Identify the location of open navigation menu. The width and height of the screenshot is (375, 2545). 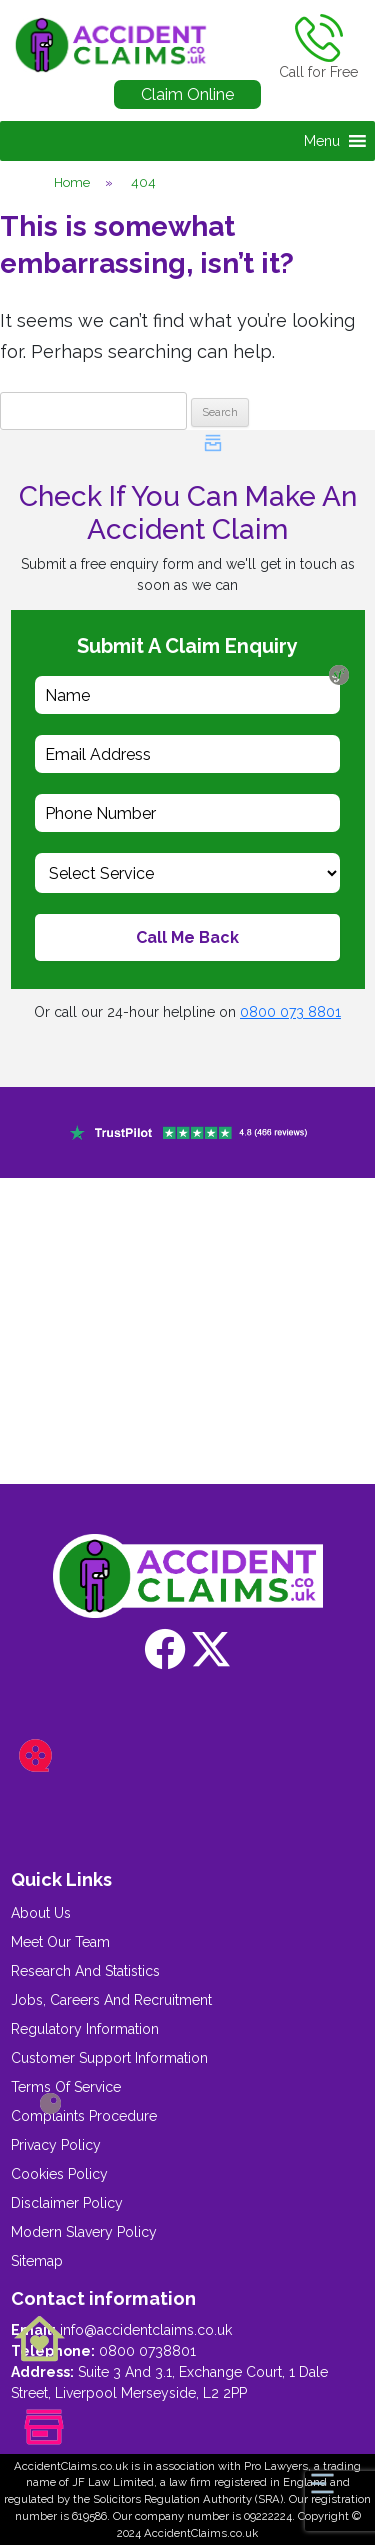
(322, 2483).